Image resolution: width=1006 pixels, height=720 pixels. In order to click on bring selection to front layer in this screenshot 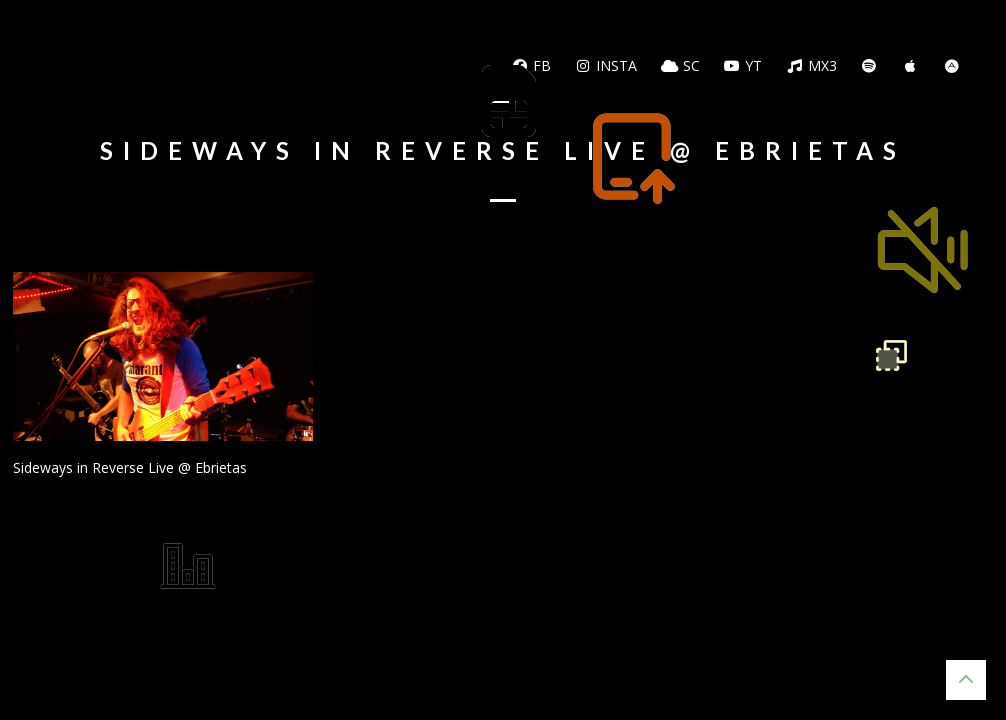, I will do `click(891, 355)`.